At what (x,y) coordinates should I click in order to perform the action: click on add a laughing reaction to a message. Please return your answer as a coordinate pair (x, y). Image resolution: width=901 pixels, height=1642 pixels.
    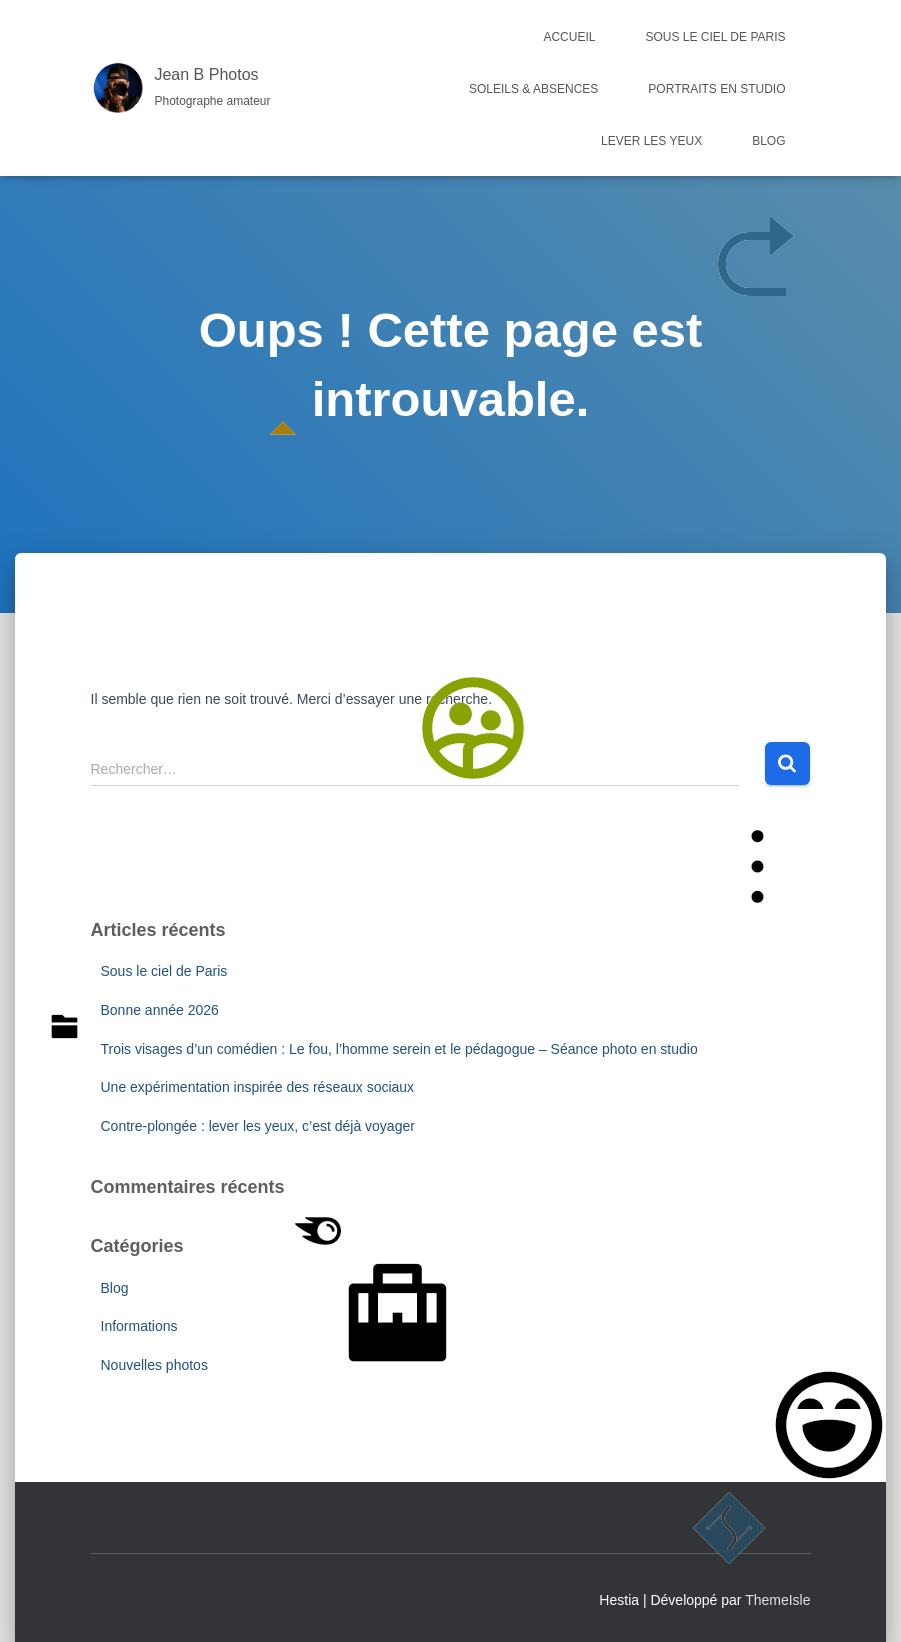
    Looking at the image, I should click on (829, 1425).